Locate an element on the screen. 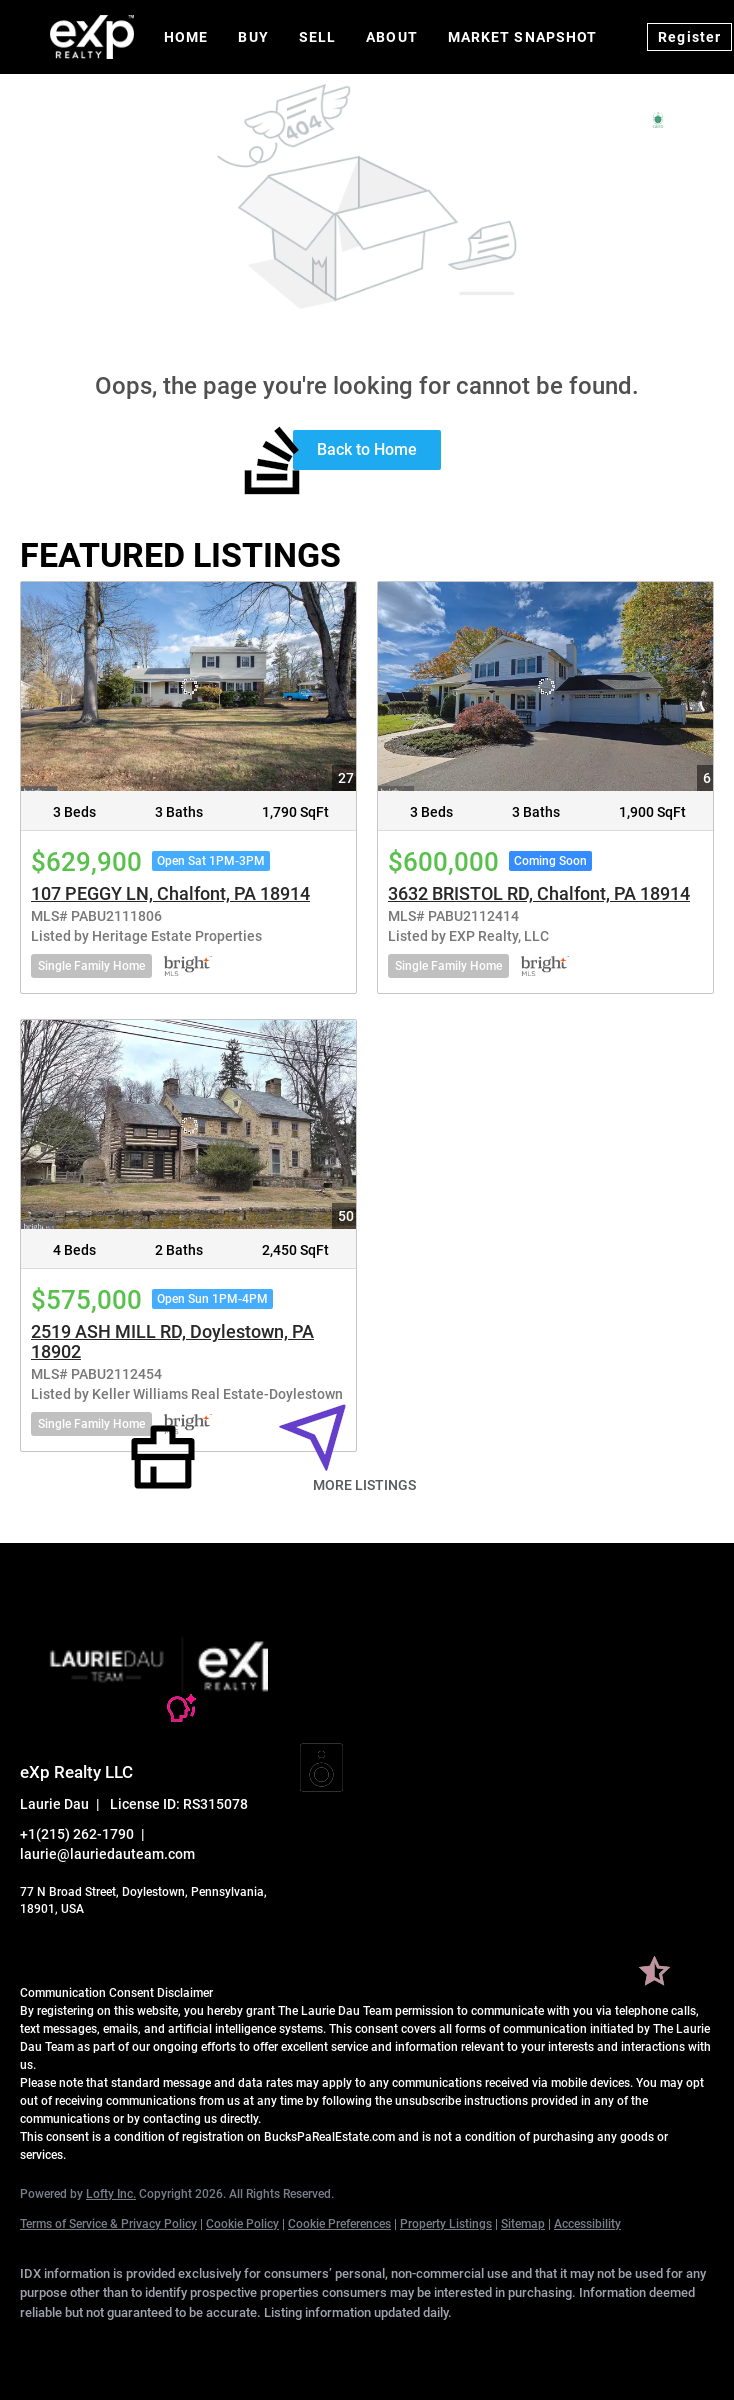 This screenshot has height=2400, width=734. access speak ai voice assistant is located at coordinates (181, 1709).